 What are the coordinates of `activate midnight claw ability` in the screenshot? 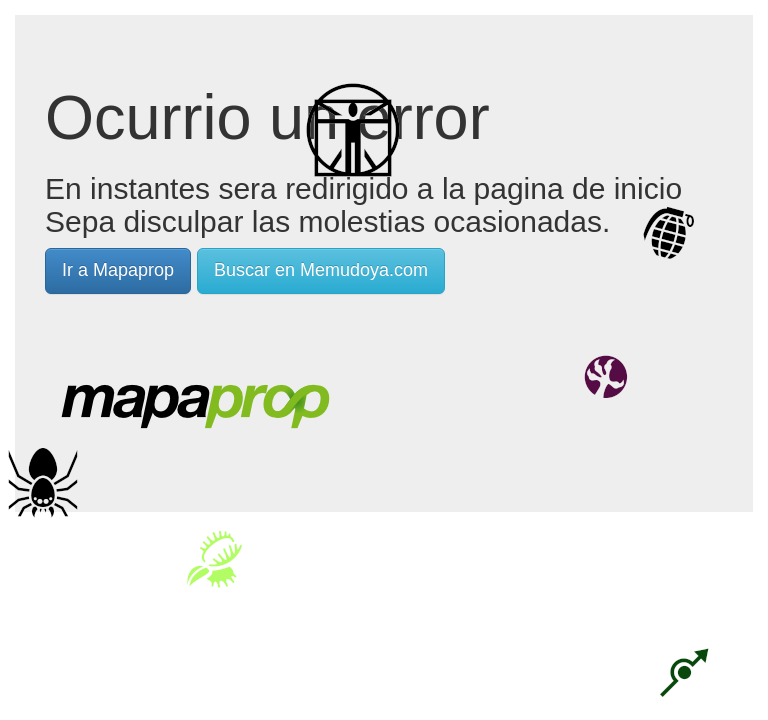 It's located at (606, 377).